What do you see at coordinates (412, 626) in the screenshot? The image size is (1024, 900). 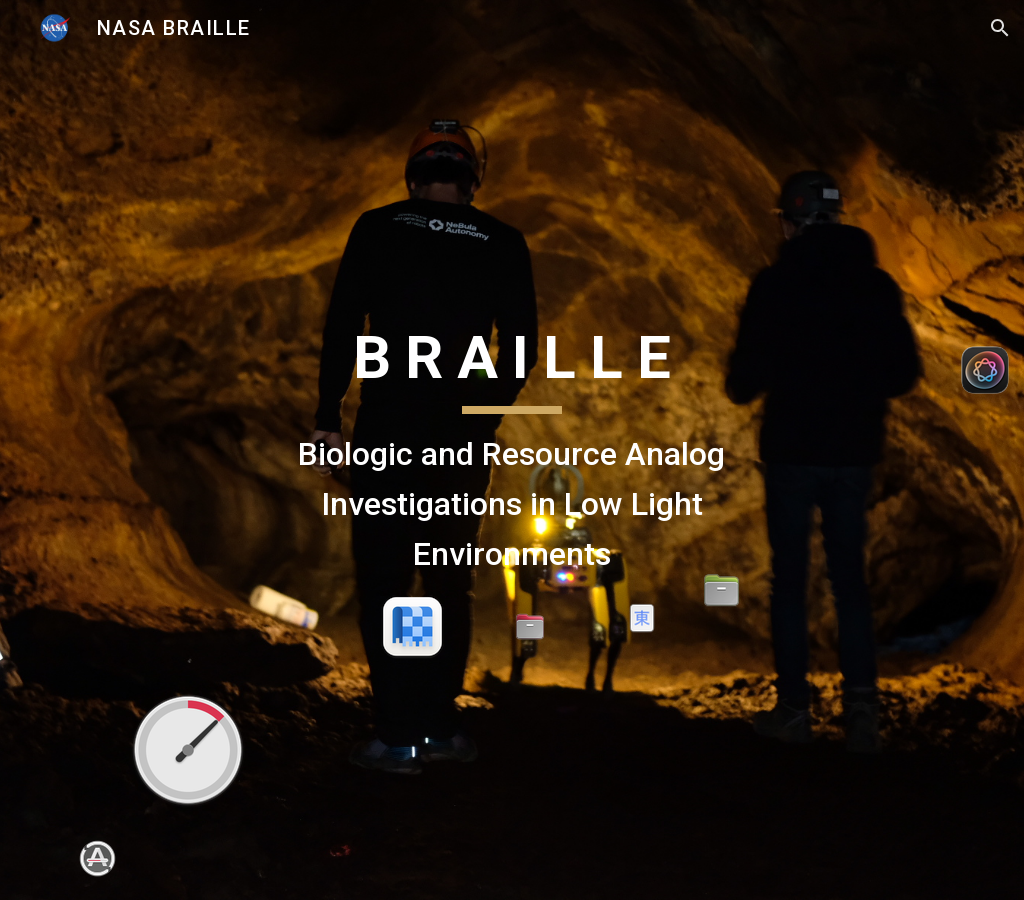 I see `open Blanket ambient sound app` at bounding box center [412, 626].